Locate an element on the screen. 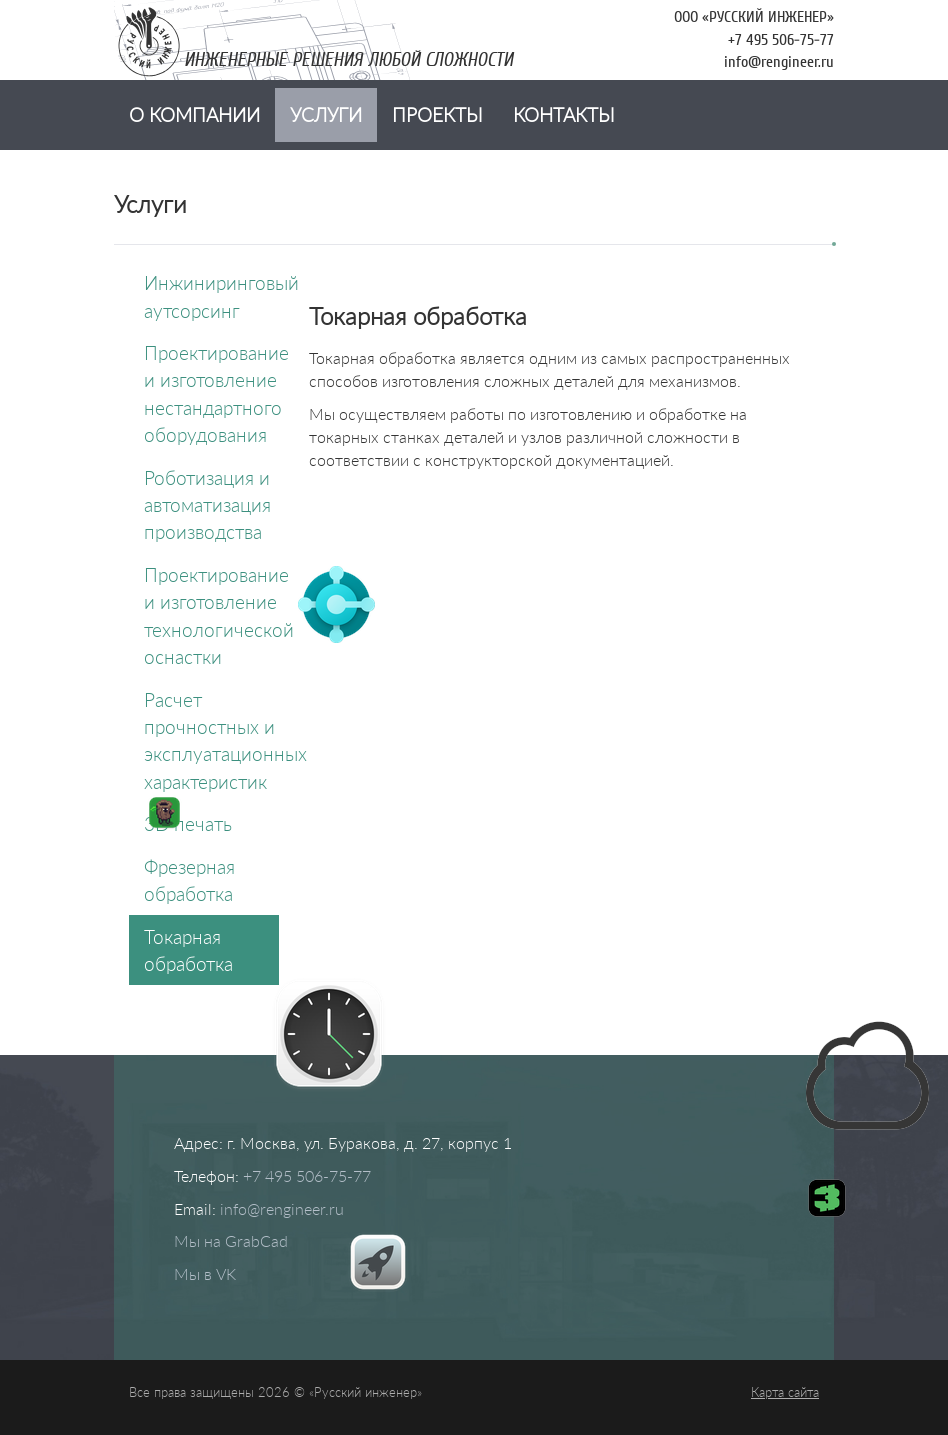 This screenshot has height=1435, width=948. access internet or cloud-based applications is located at coordinates (867, 1075).